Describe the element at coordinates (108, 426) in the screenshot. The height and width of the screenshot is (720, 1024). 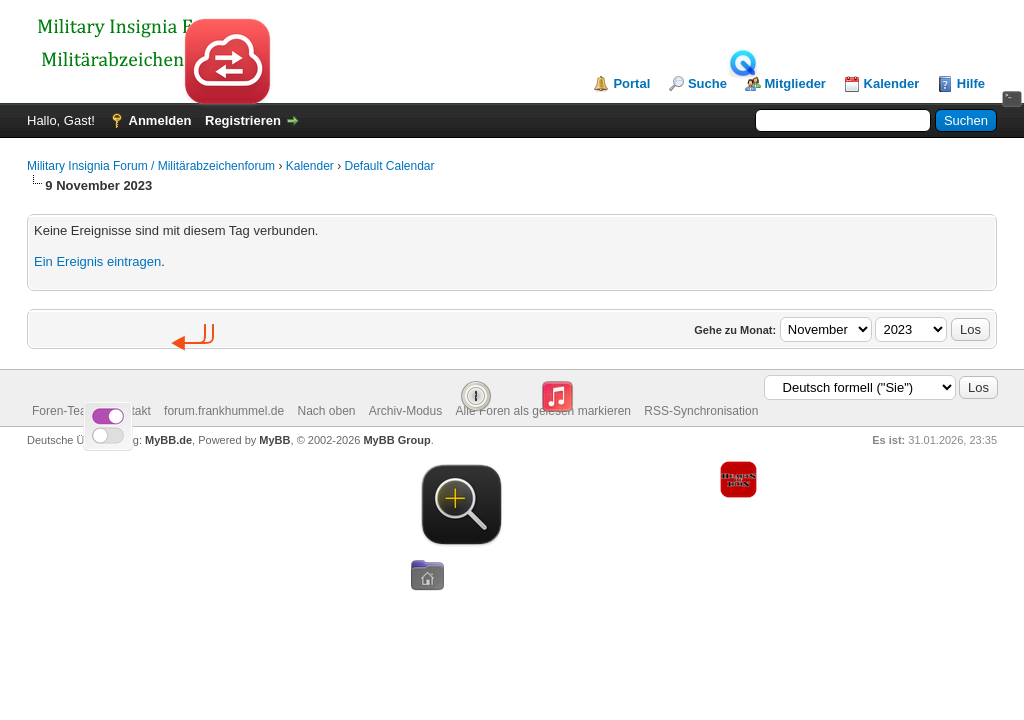
I see `open system settings or preferences` at that location.